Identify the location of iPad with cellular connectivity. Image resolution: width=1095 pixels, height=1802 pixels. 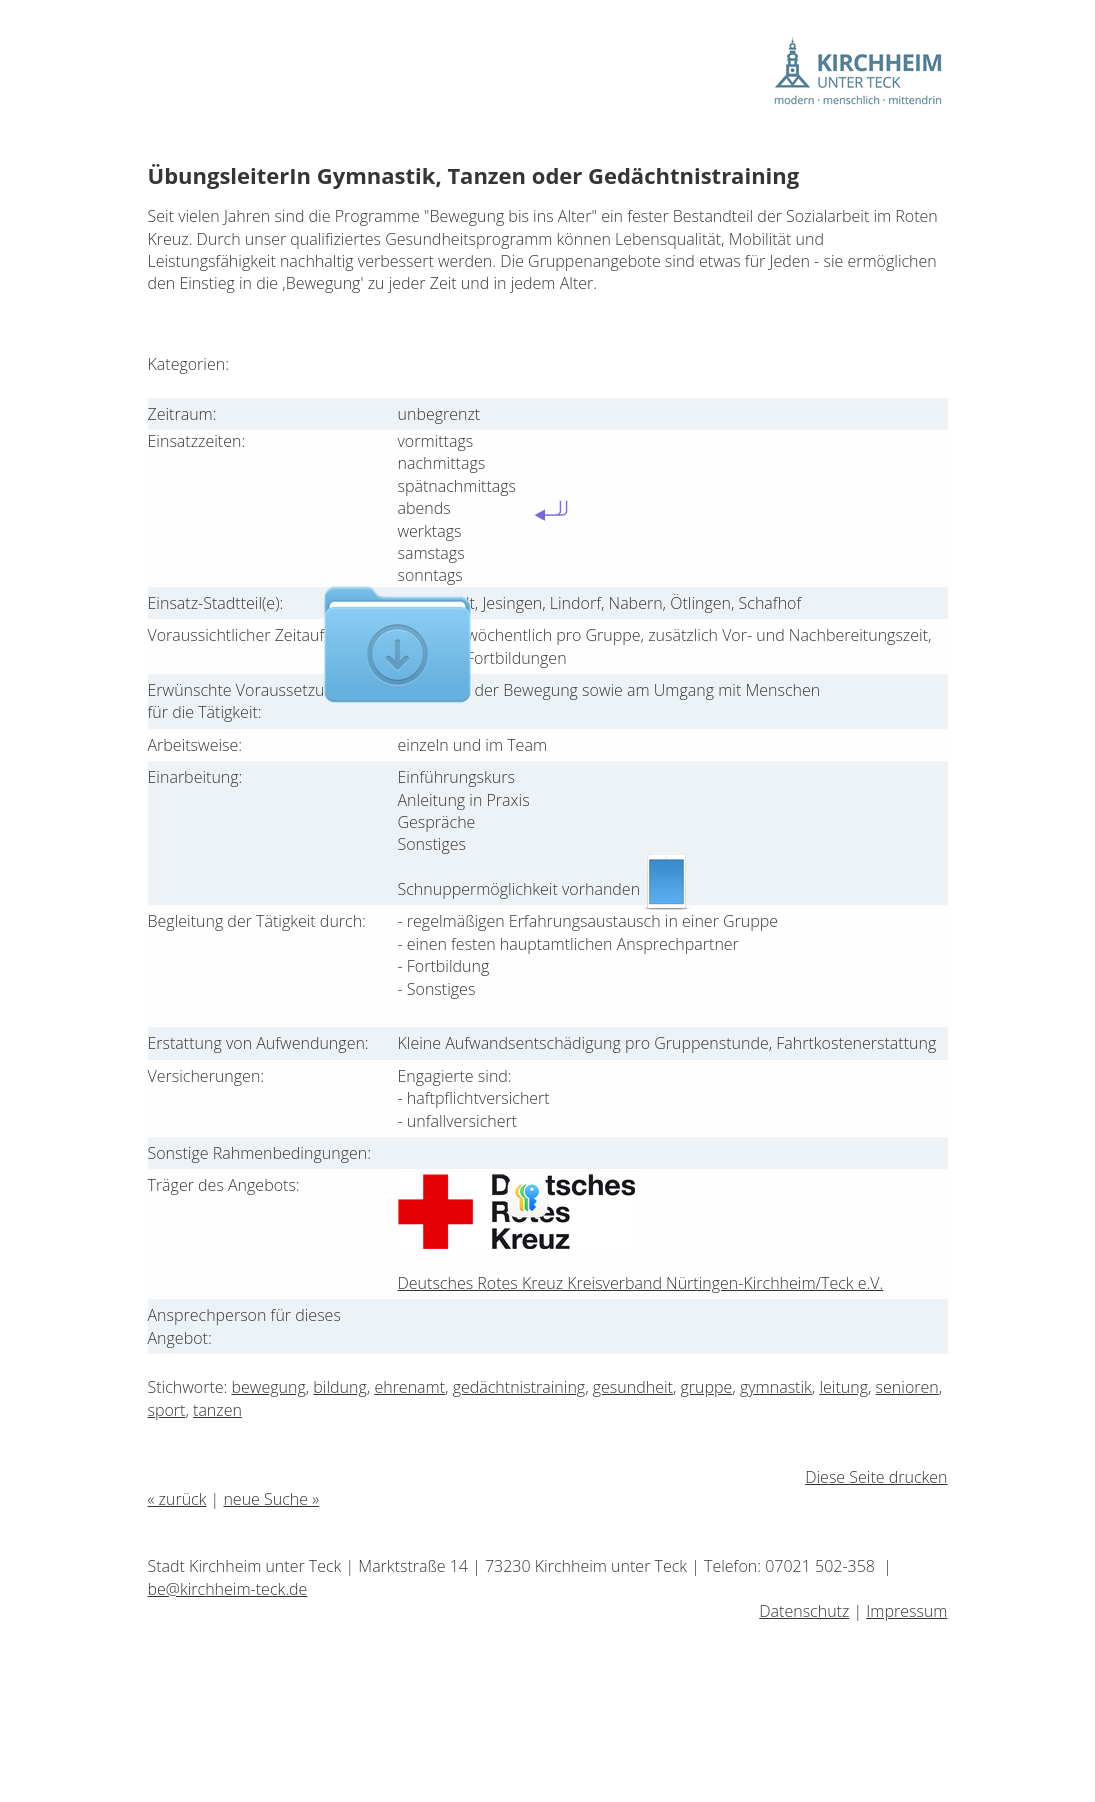
(666, 881).